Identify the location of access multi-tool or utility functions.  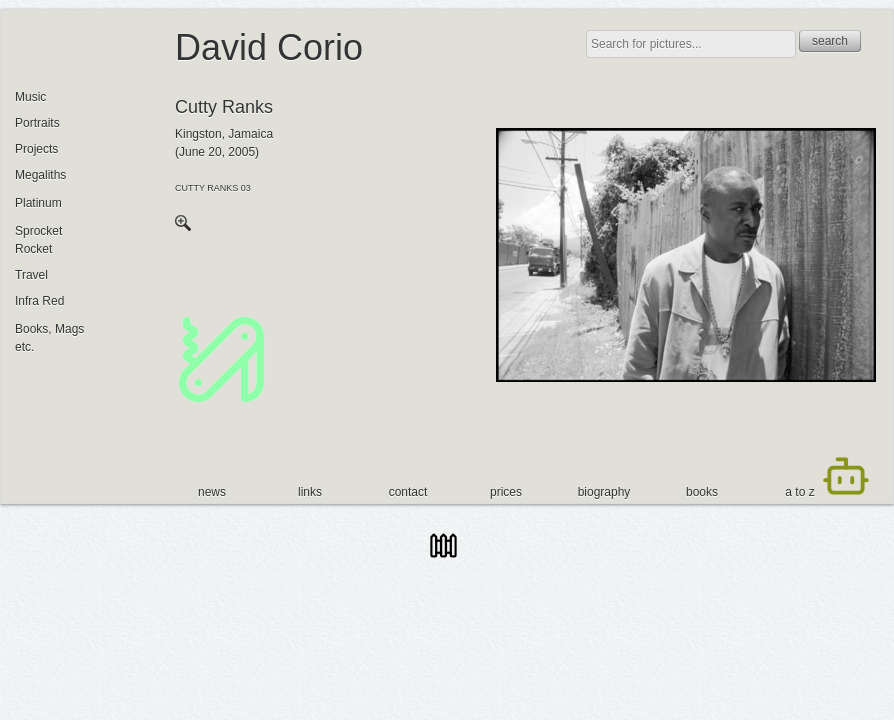
(221, 359).